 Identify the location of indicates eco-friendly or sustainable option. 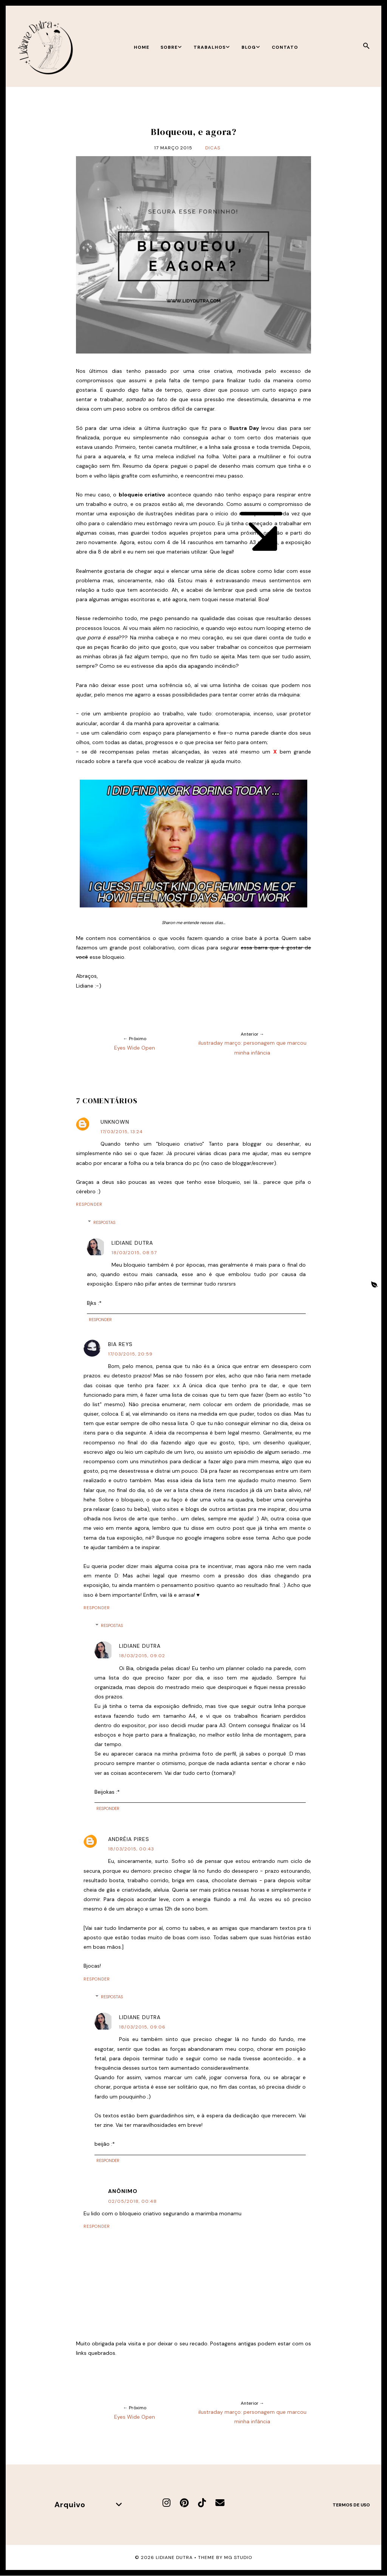
(375, 1284).